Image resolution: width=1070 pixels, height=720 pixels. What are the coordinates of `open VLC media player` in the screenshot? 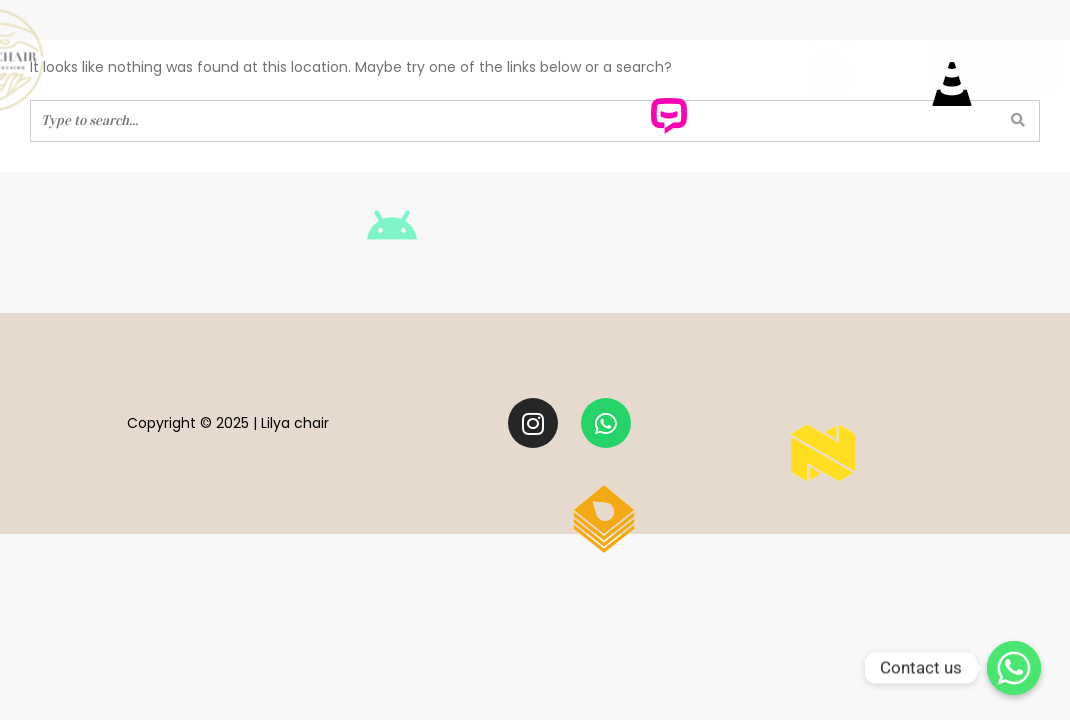 It's located at (952, 84).